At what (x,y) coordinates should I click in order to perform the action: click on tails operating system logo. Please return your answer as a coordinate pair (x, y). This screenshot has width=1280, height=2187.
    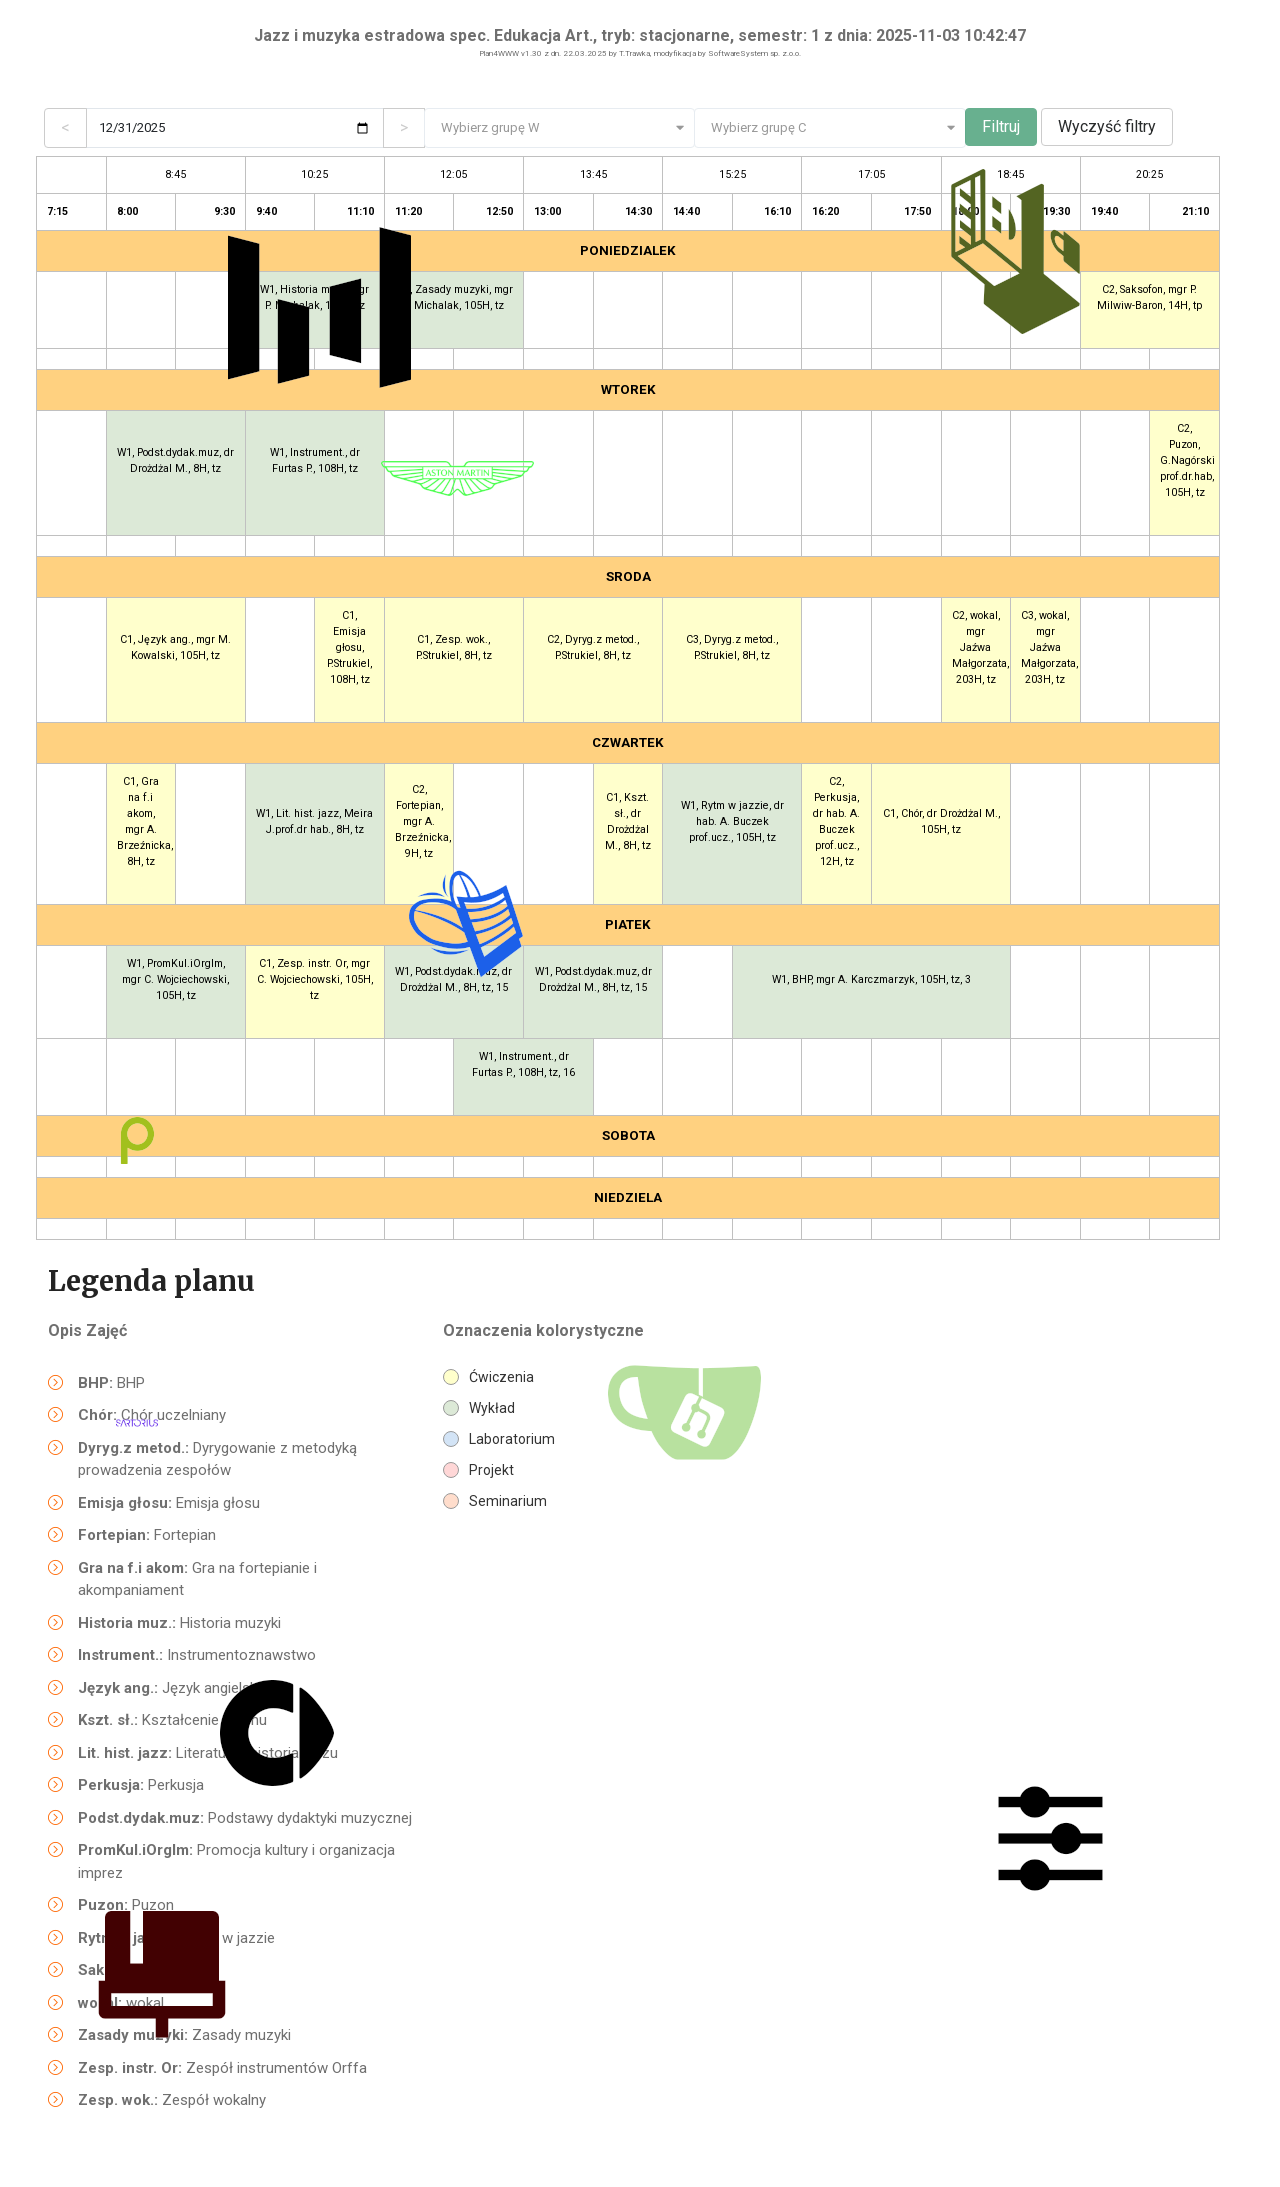
    Looking at the image, I should click on (1015, 251).